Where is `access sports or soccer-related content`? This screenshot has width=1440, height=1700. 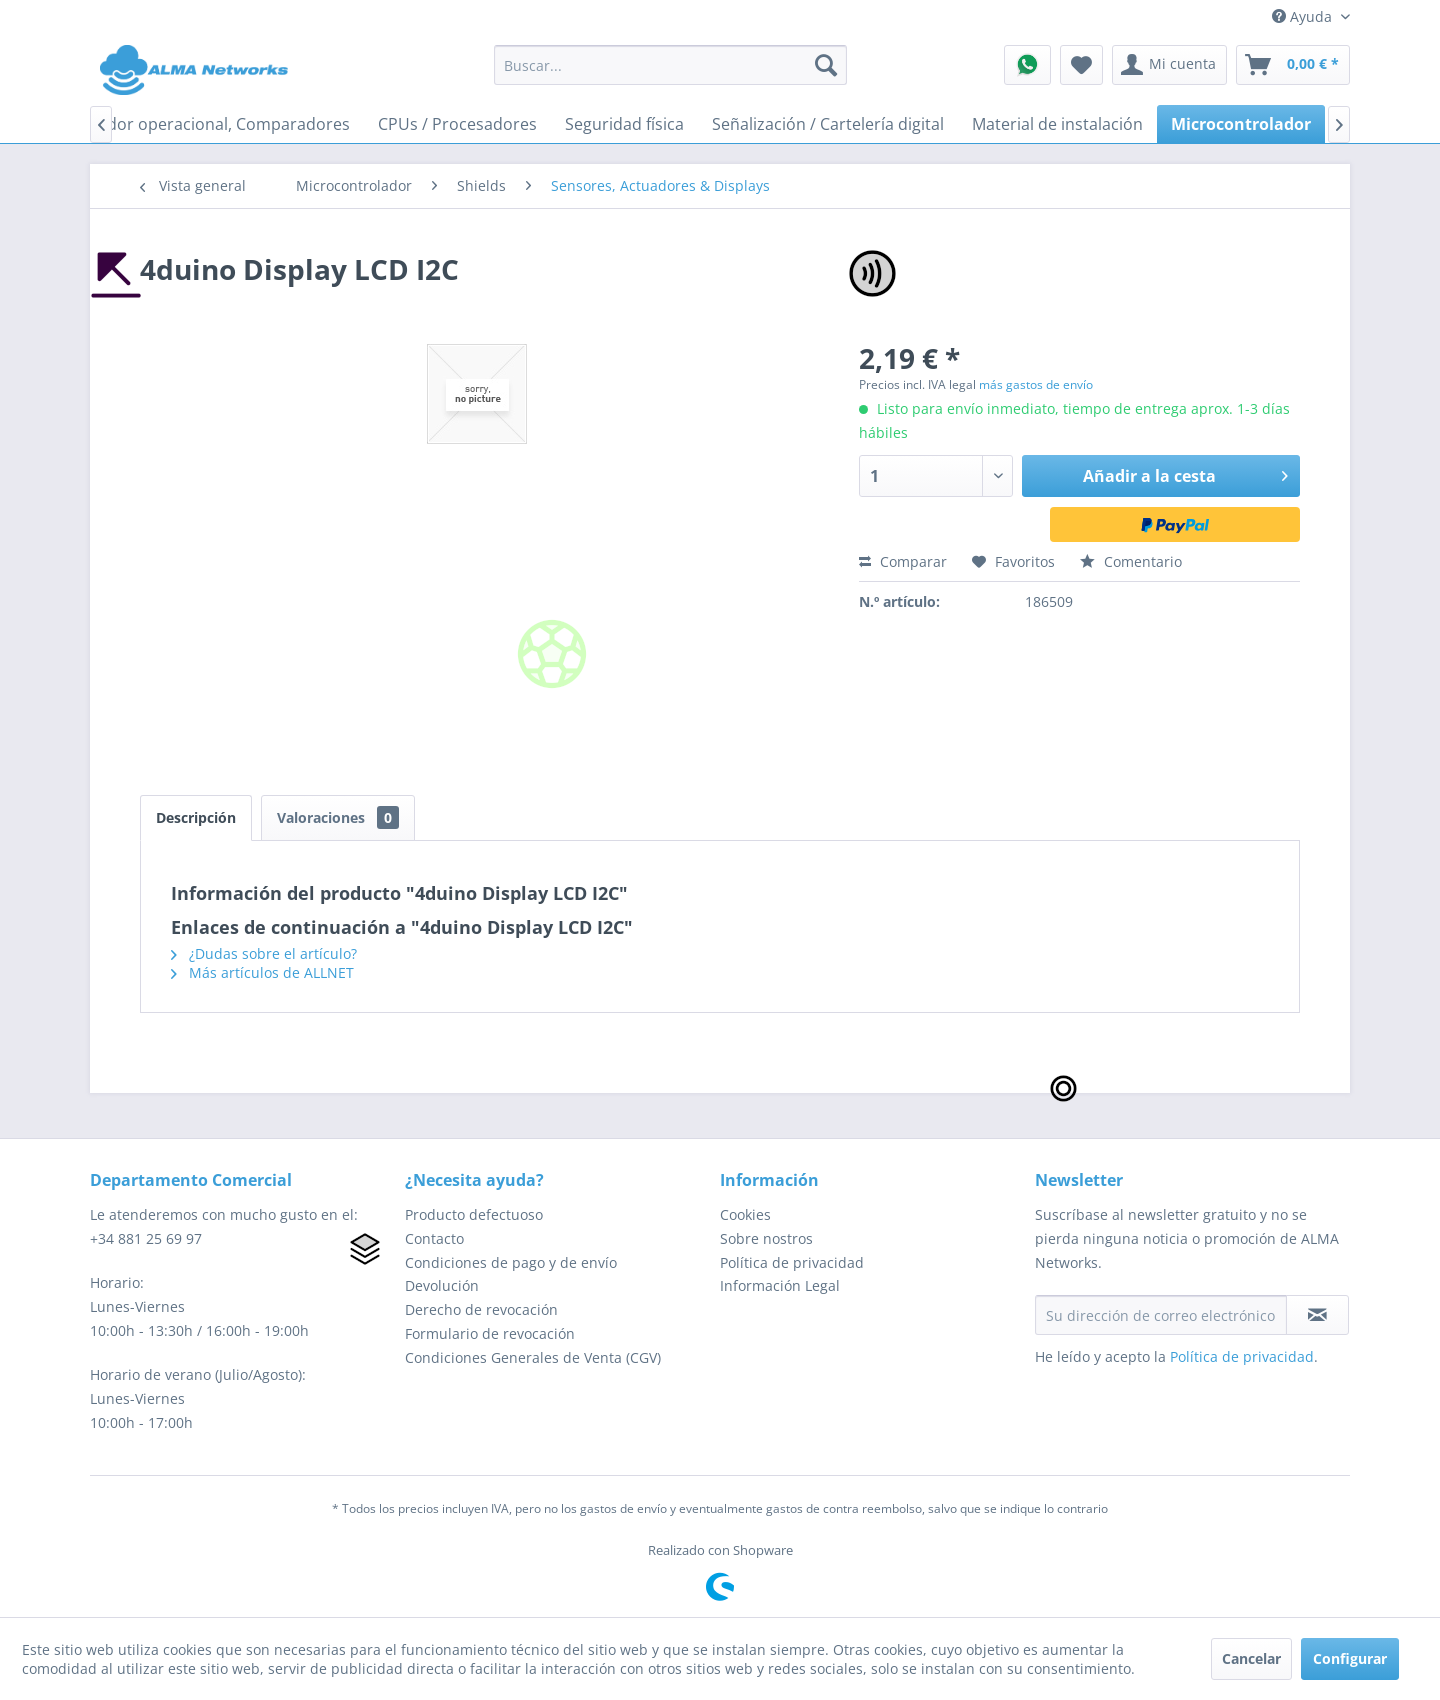
access sports or soccer-related content is located at coordinates (552, 654).